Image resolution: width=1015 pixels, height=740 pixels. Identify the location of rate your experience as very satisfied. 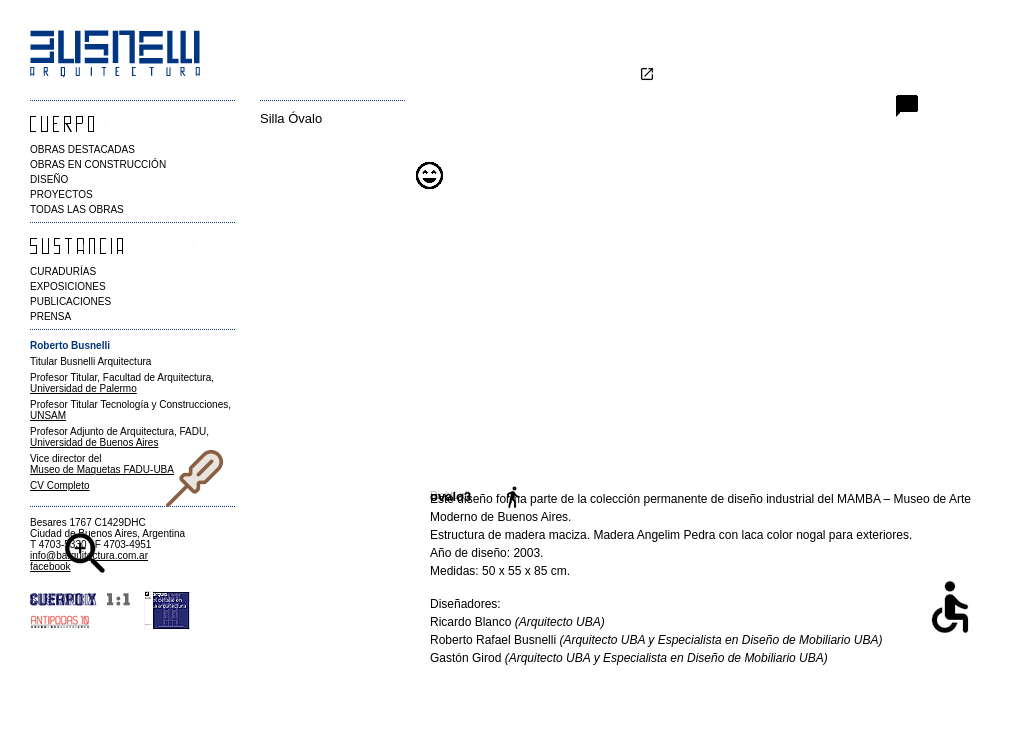
(429, 175).